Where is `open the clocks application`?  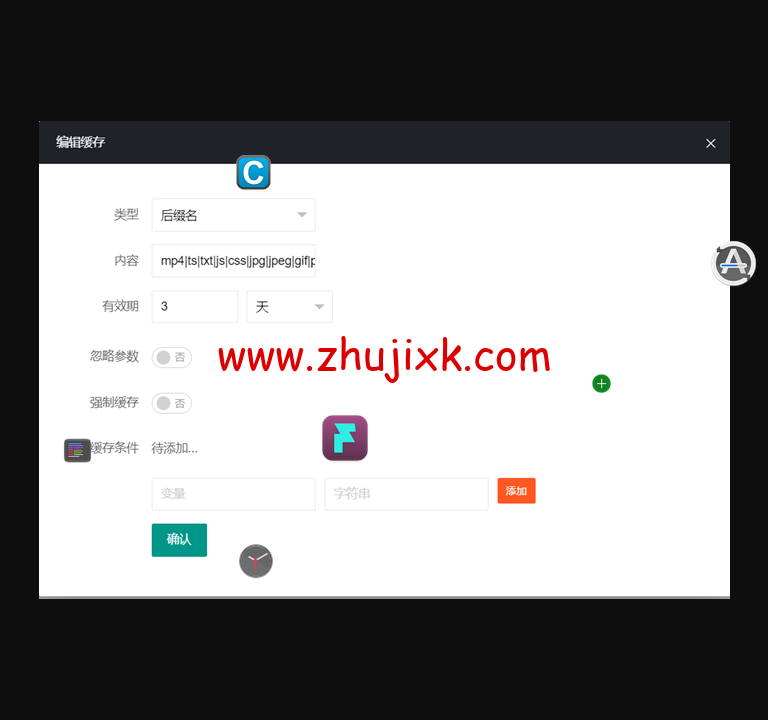 open the clocks application is located at coordinates (256, 561).